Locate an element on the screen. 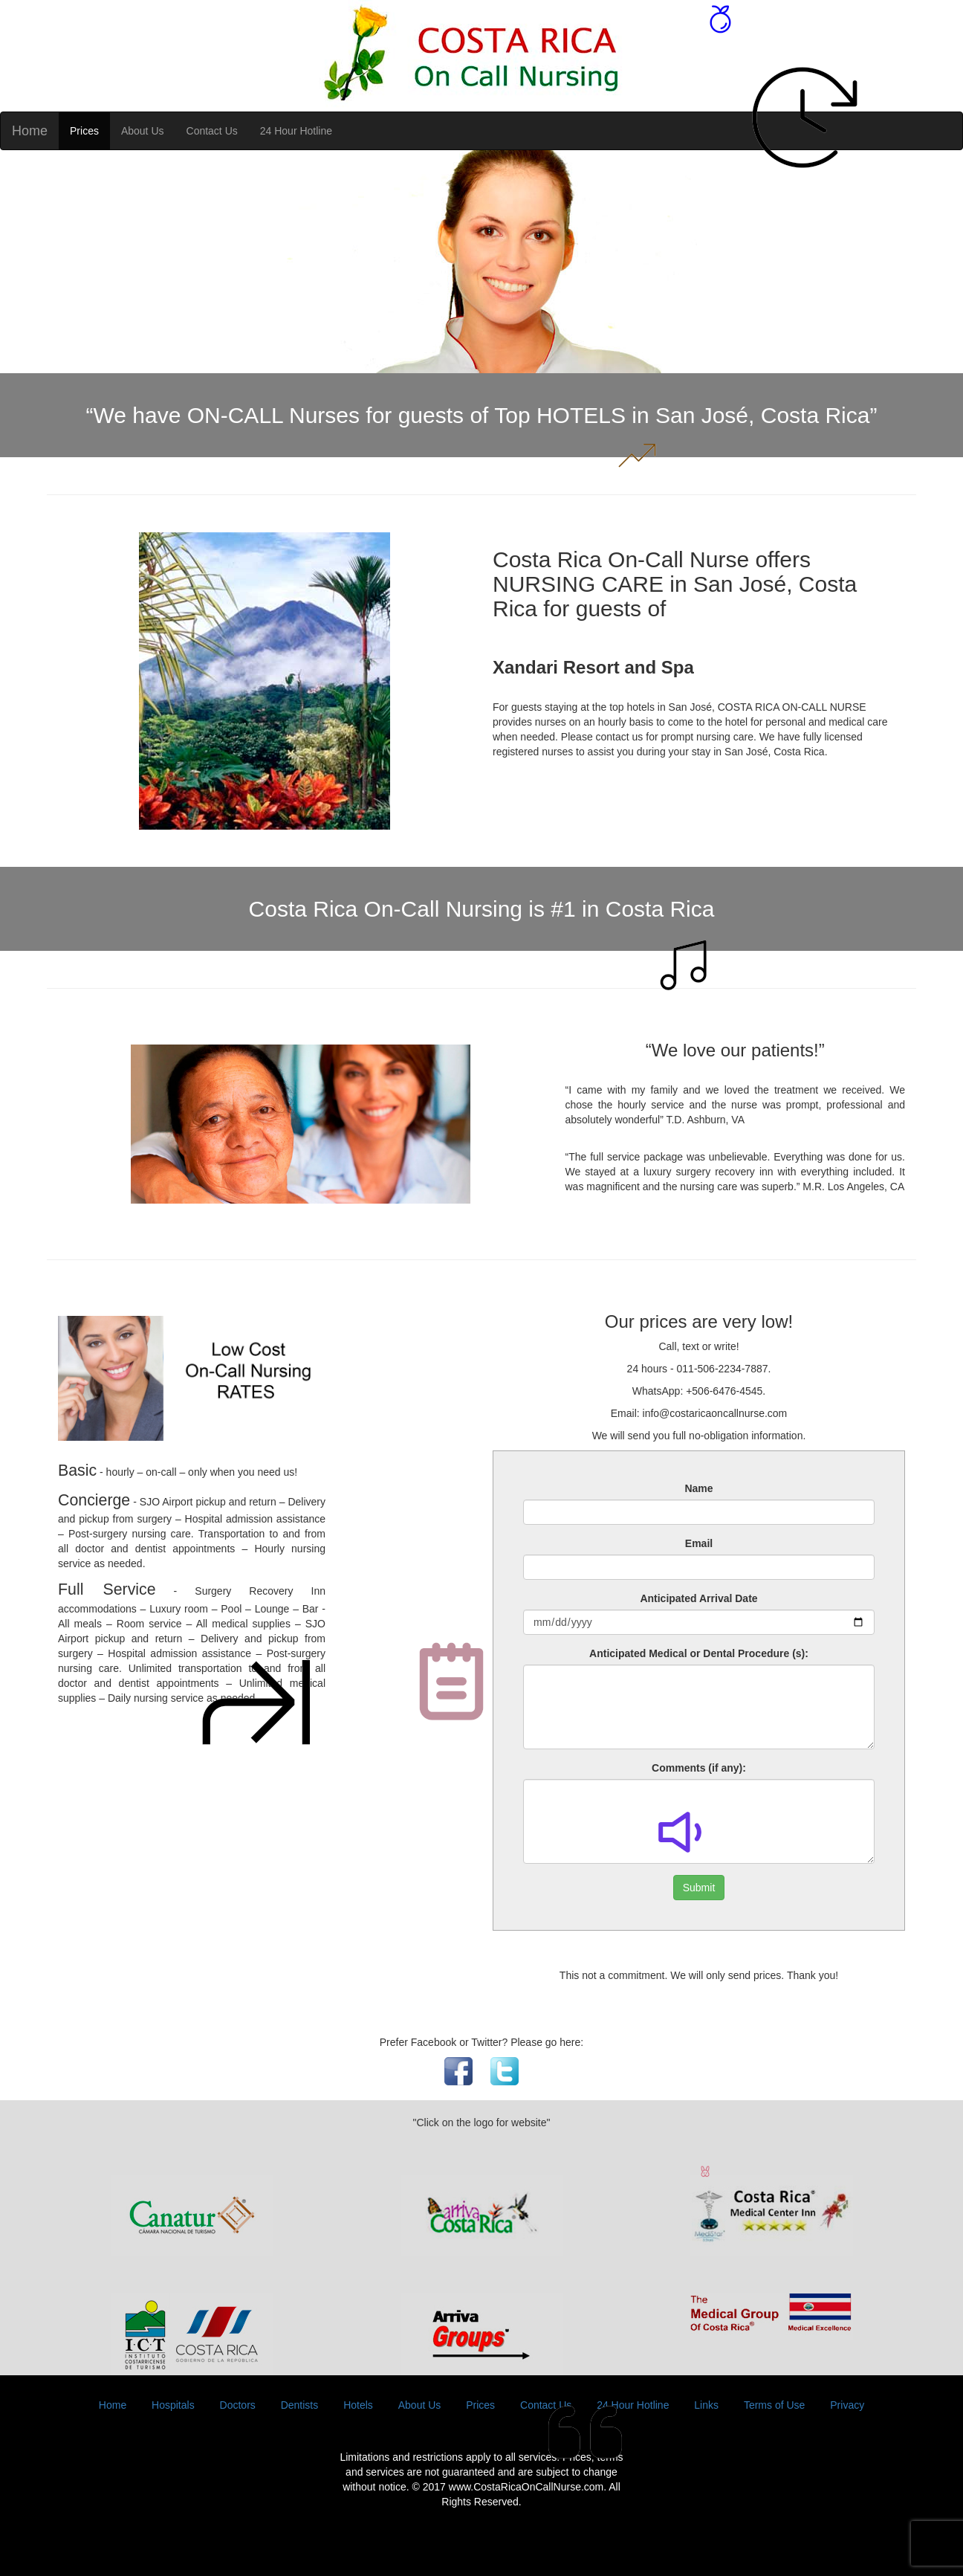 The image size is (963, 2576). move cursor to next tab stop is located at coordinates (248, 1698).